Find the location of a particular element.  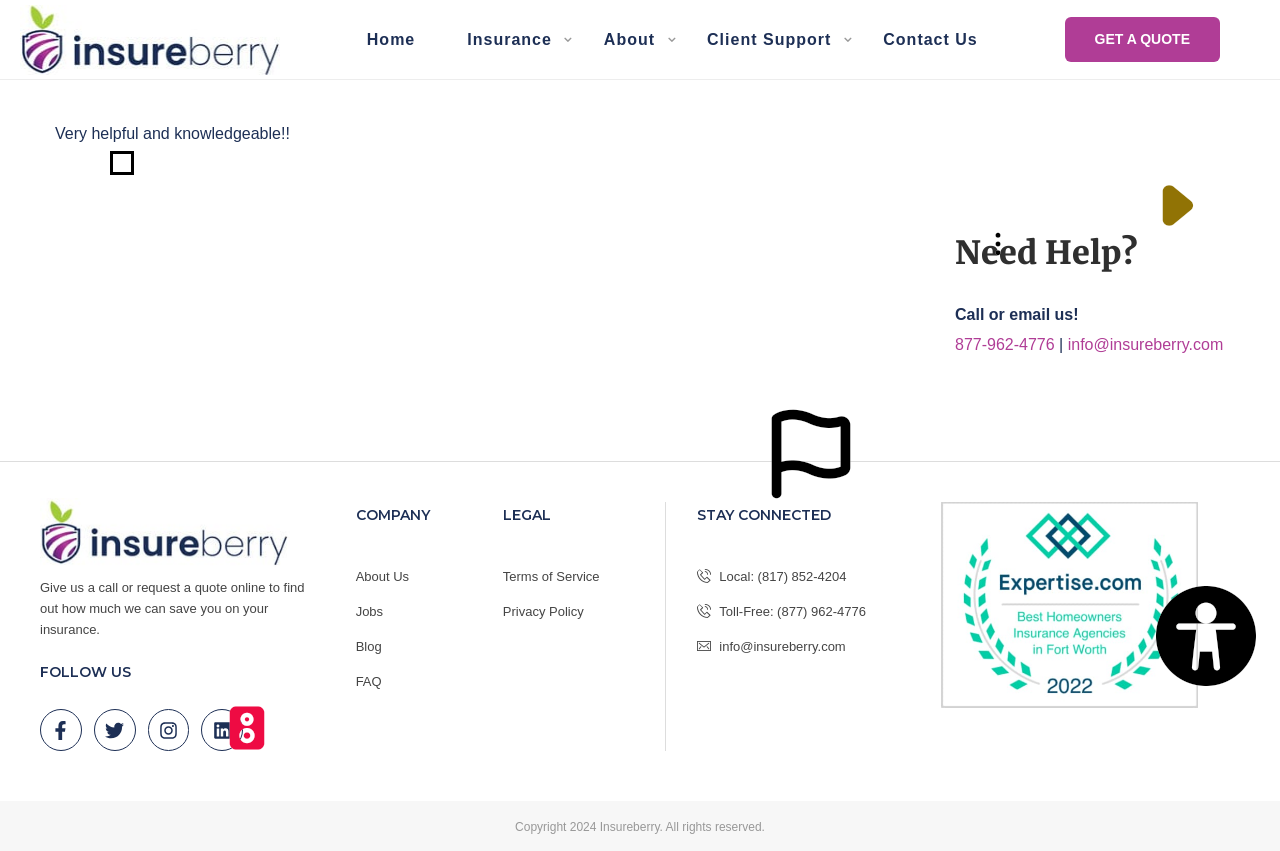

go to next item or screen is located at coordinates (1174, 205).